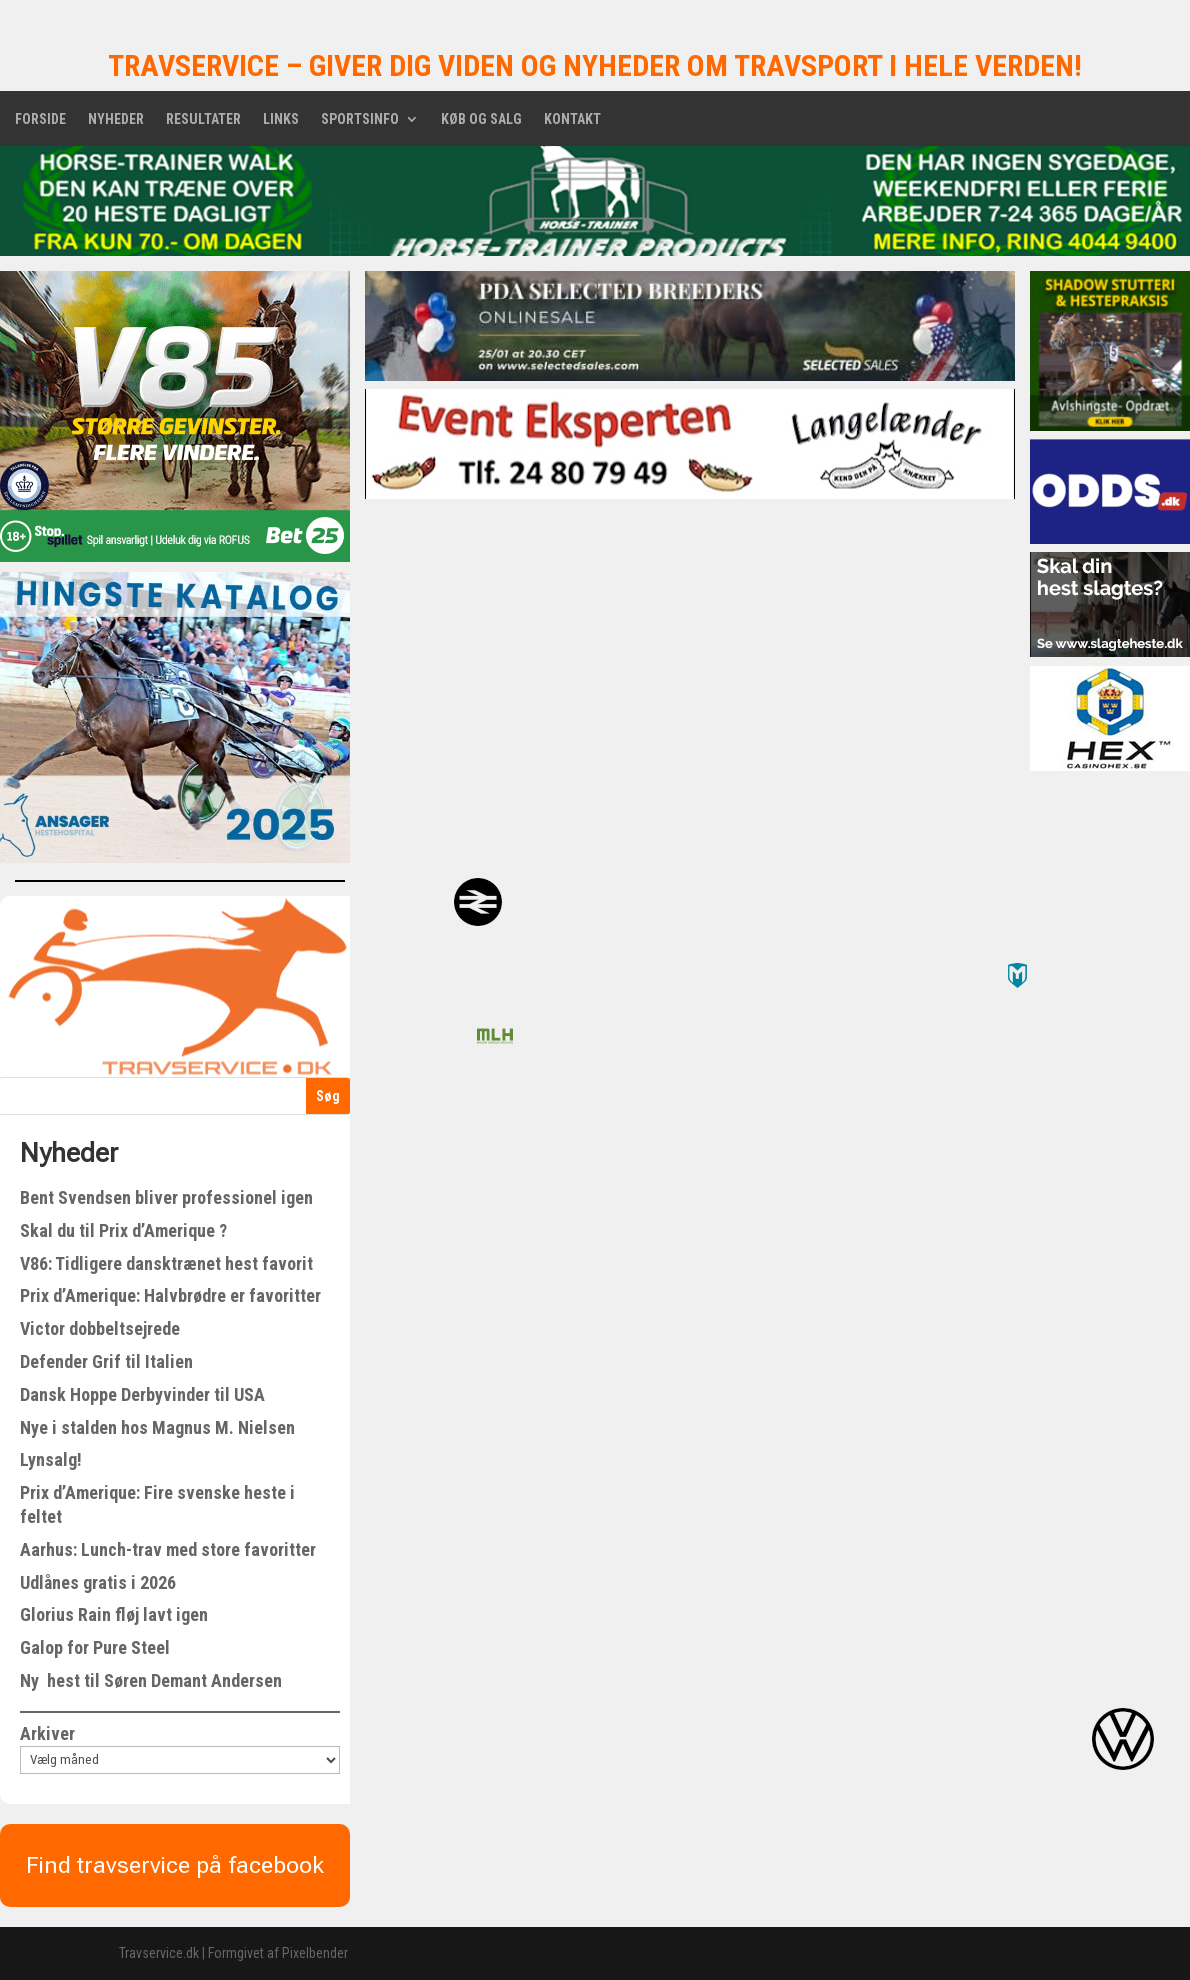 This screenshot has width=1190, height=1980. Describe the element at coordinates (478, 902) in the screenshot. I see `access National Rail train services and schedules` at that location.